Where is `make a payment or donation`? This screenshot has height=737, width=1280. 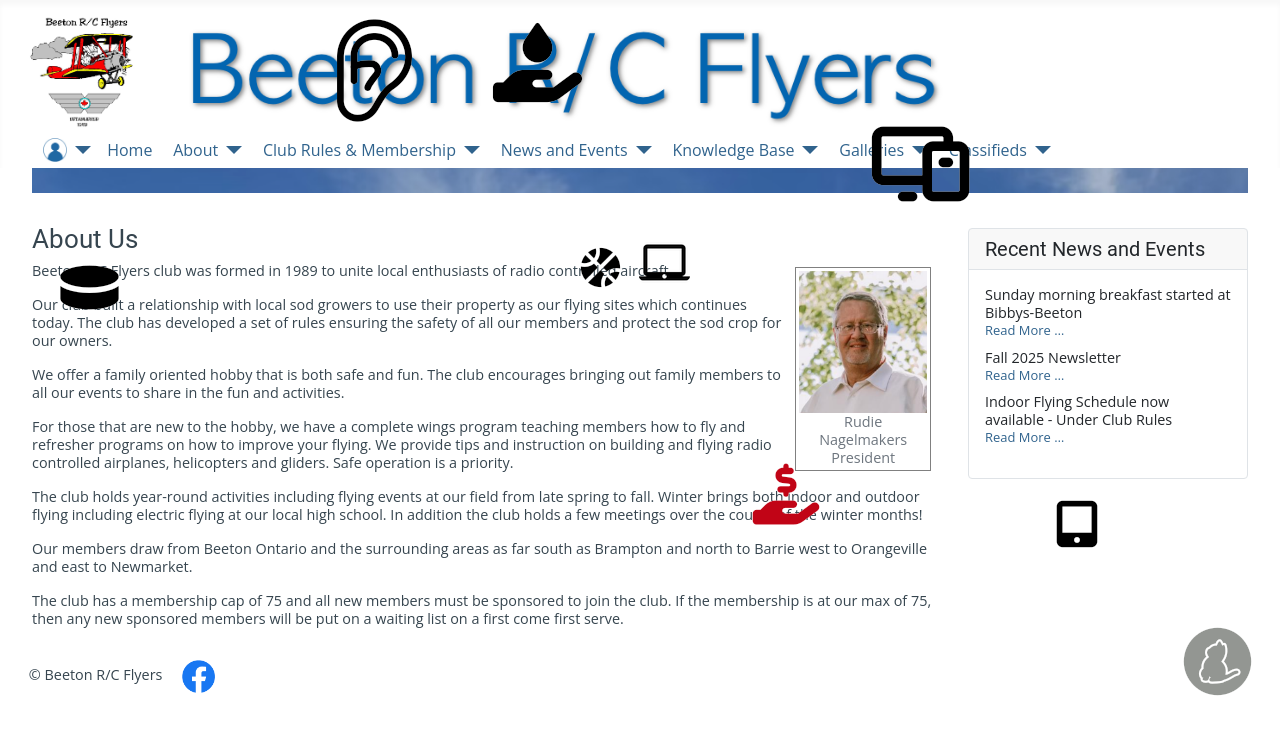 make a payment or donation is located at coordinates (786, 495).